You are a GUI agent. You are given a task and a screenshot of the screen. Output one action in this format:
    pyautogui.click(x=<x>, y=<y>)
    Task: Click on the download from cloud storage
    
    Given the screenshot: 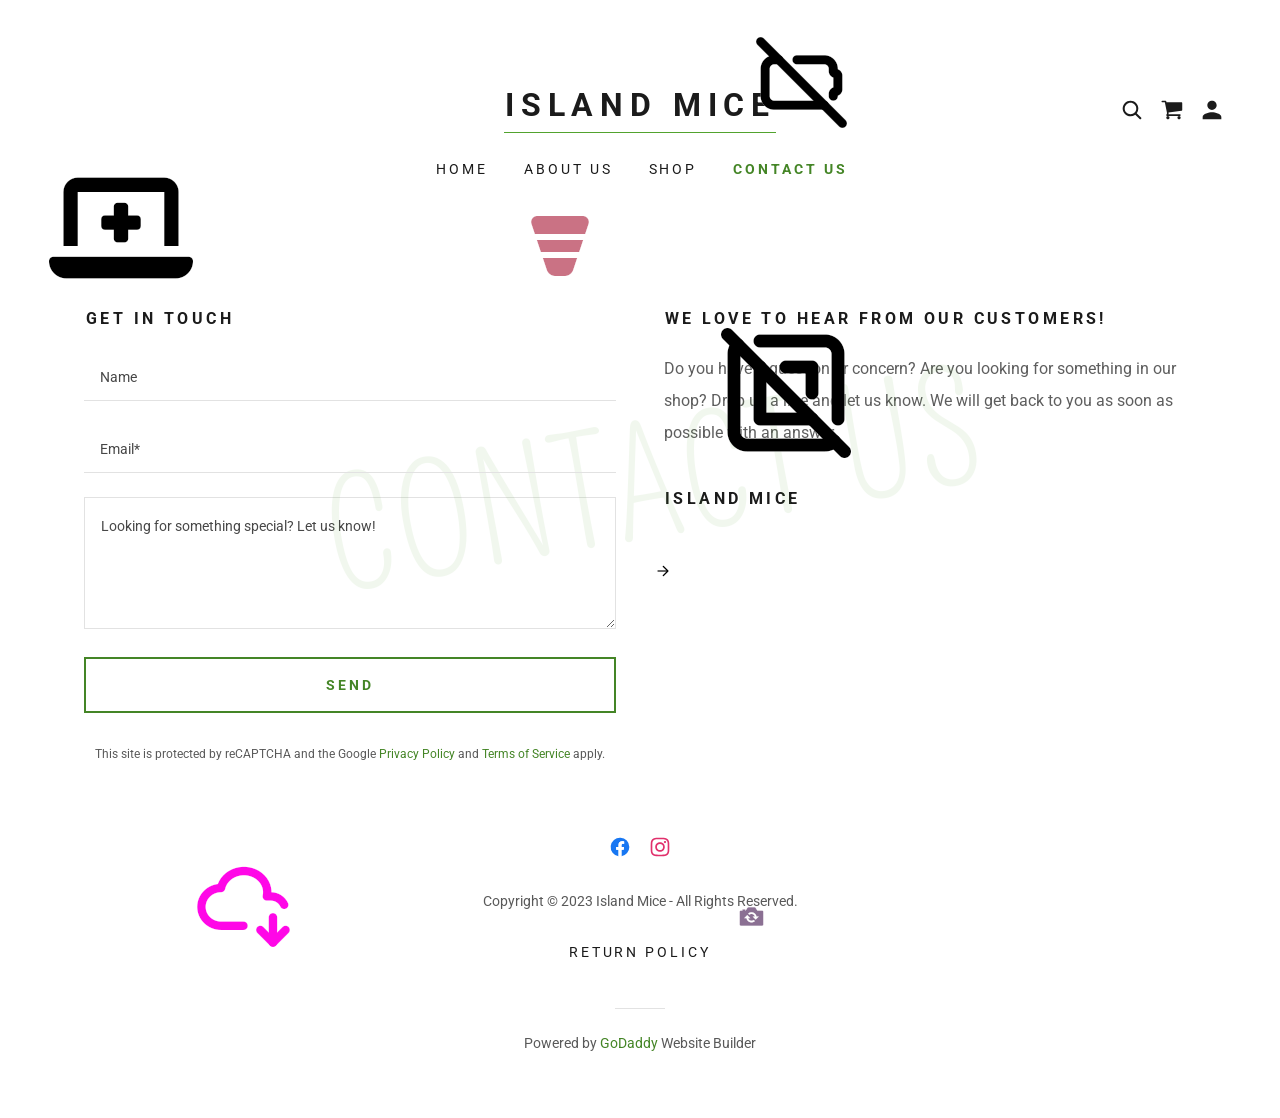 What is the action you would take?
    pyautogui.click(x=243, y=900)
    